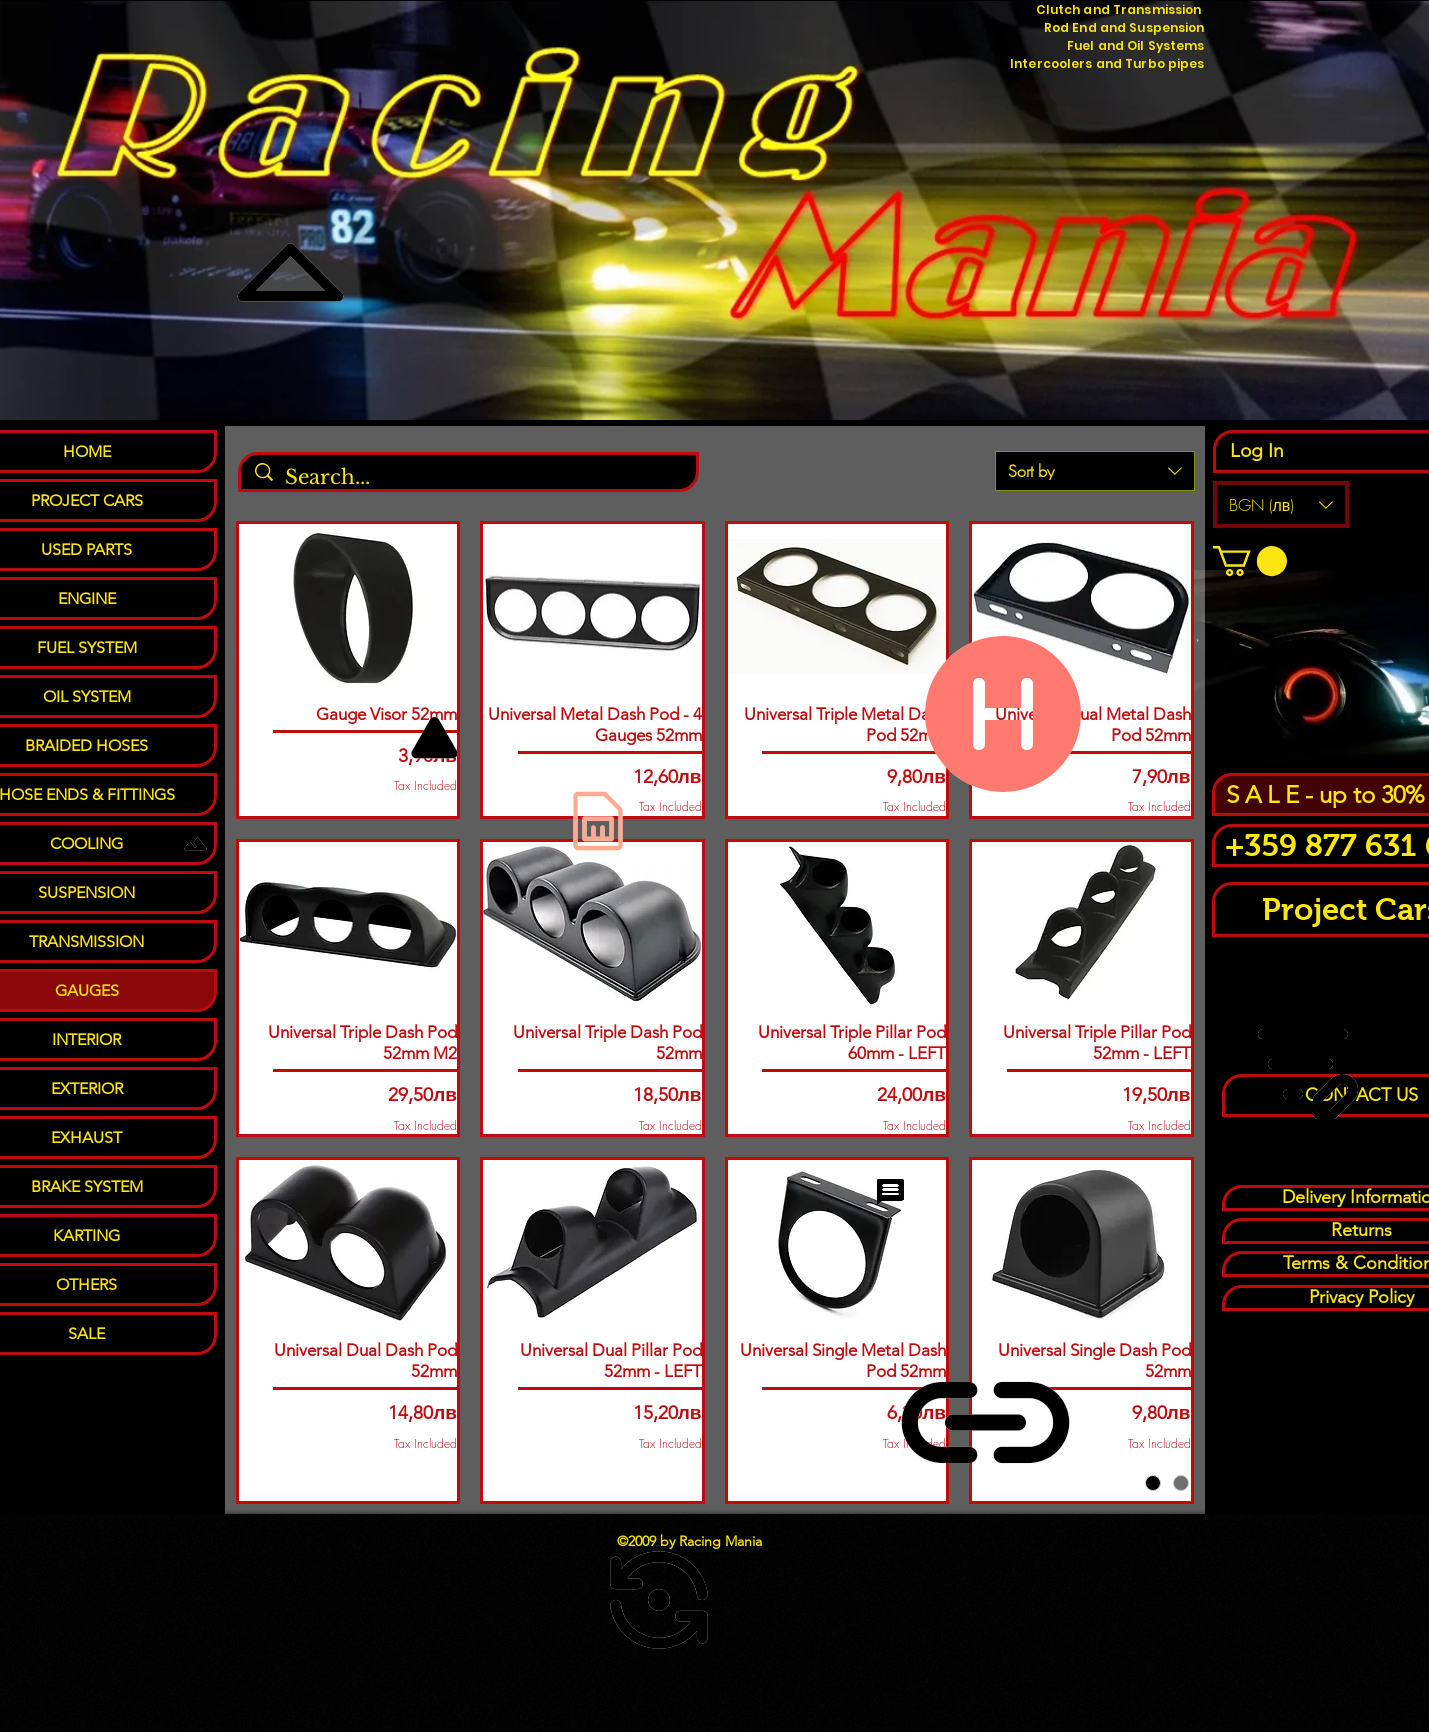  I want to click on scroll up or move content upward, so click(290, 301).